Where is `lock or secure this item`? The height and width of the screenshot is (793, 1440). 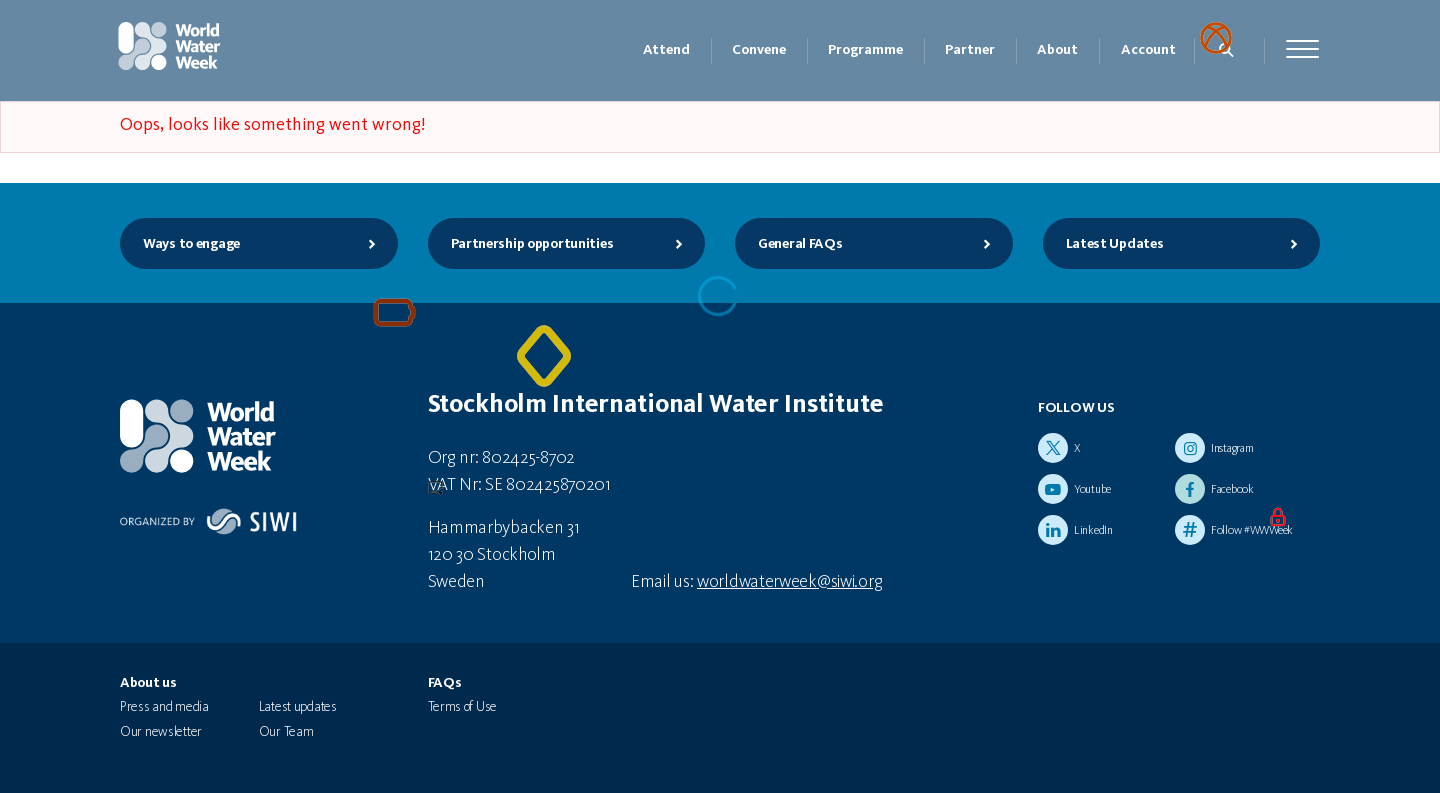
lock or secure this item is located at coordinates (1278, 517).